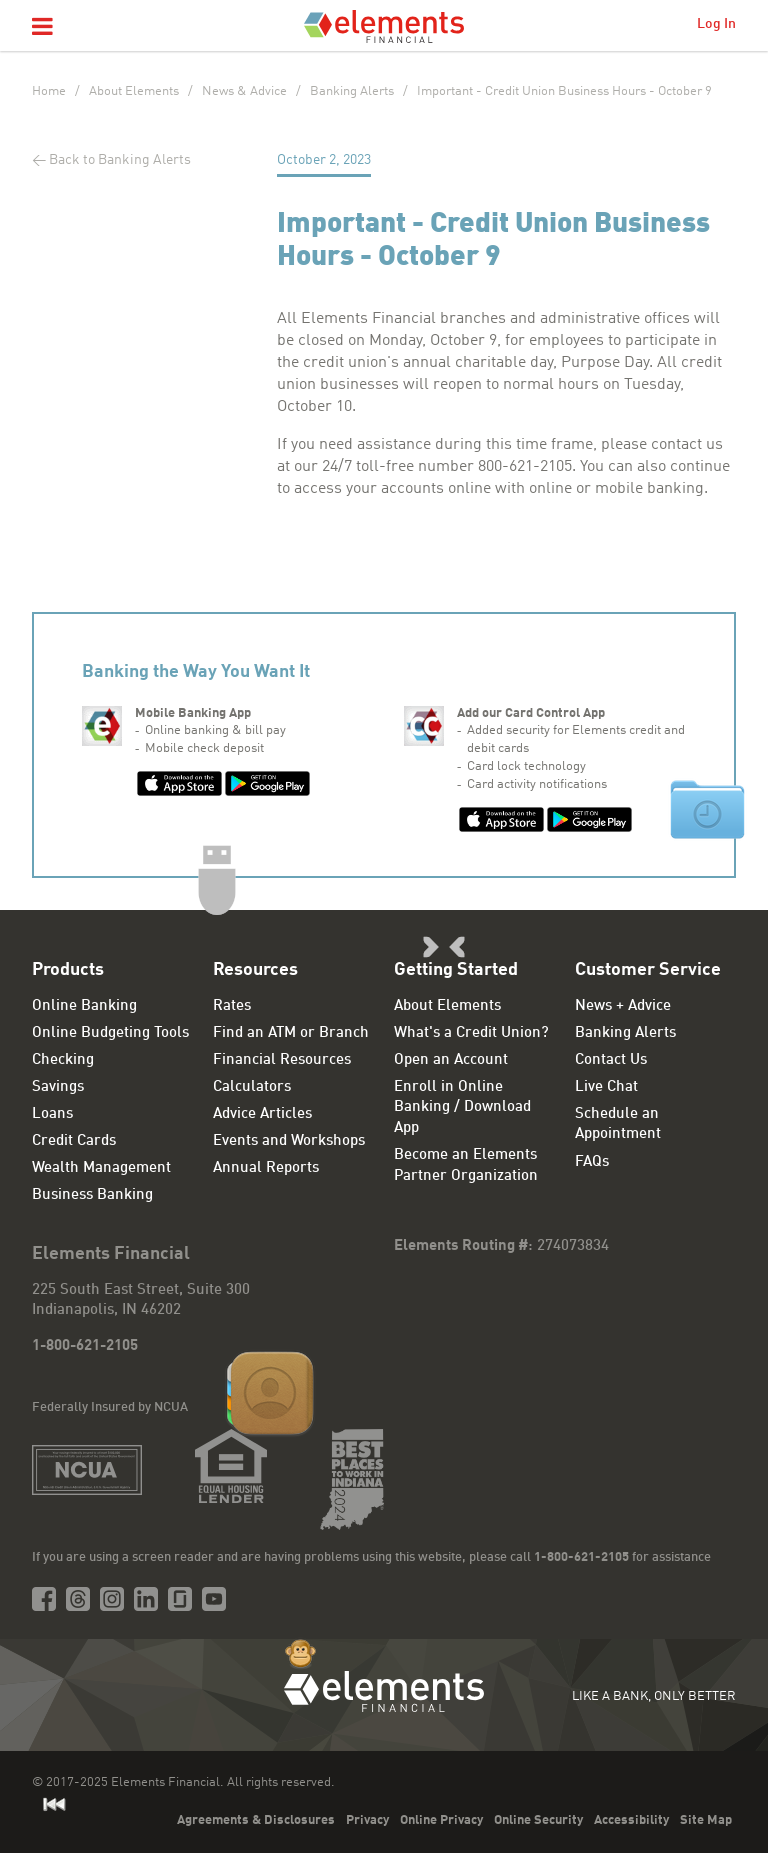 The width and height of the screenshot is (768, 1853). What do you see at coordinates (272, 1393) in the screenshot?
I see `open the contacts app` at bounding box center [272, 1393].